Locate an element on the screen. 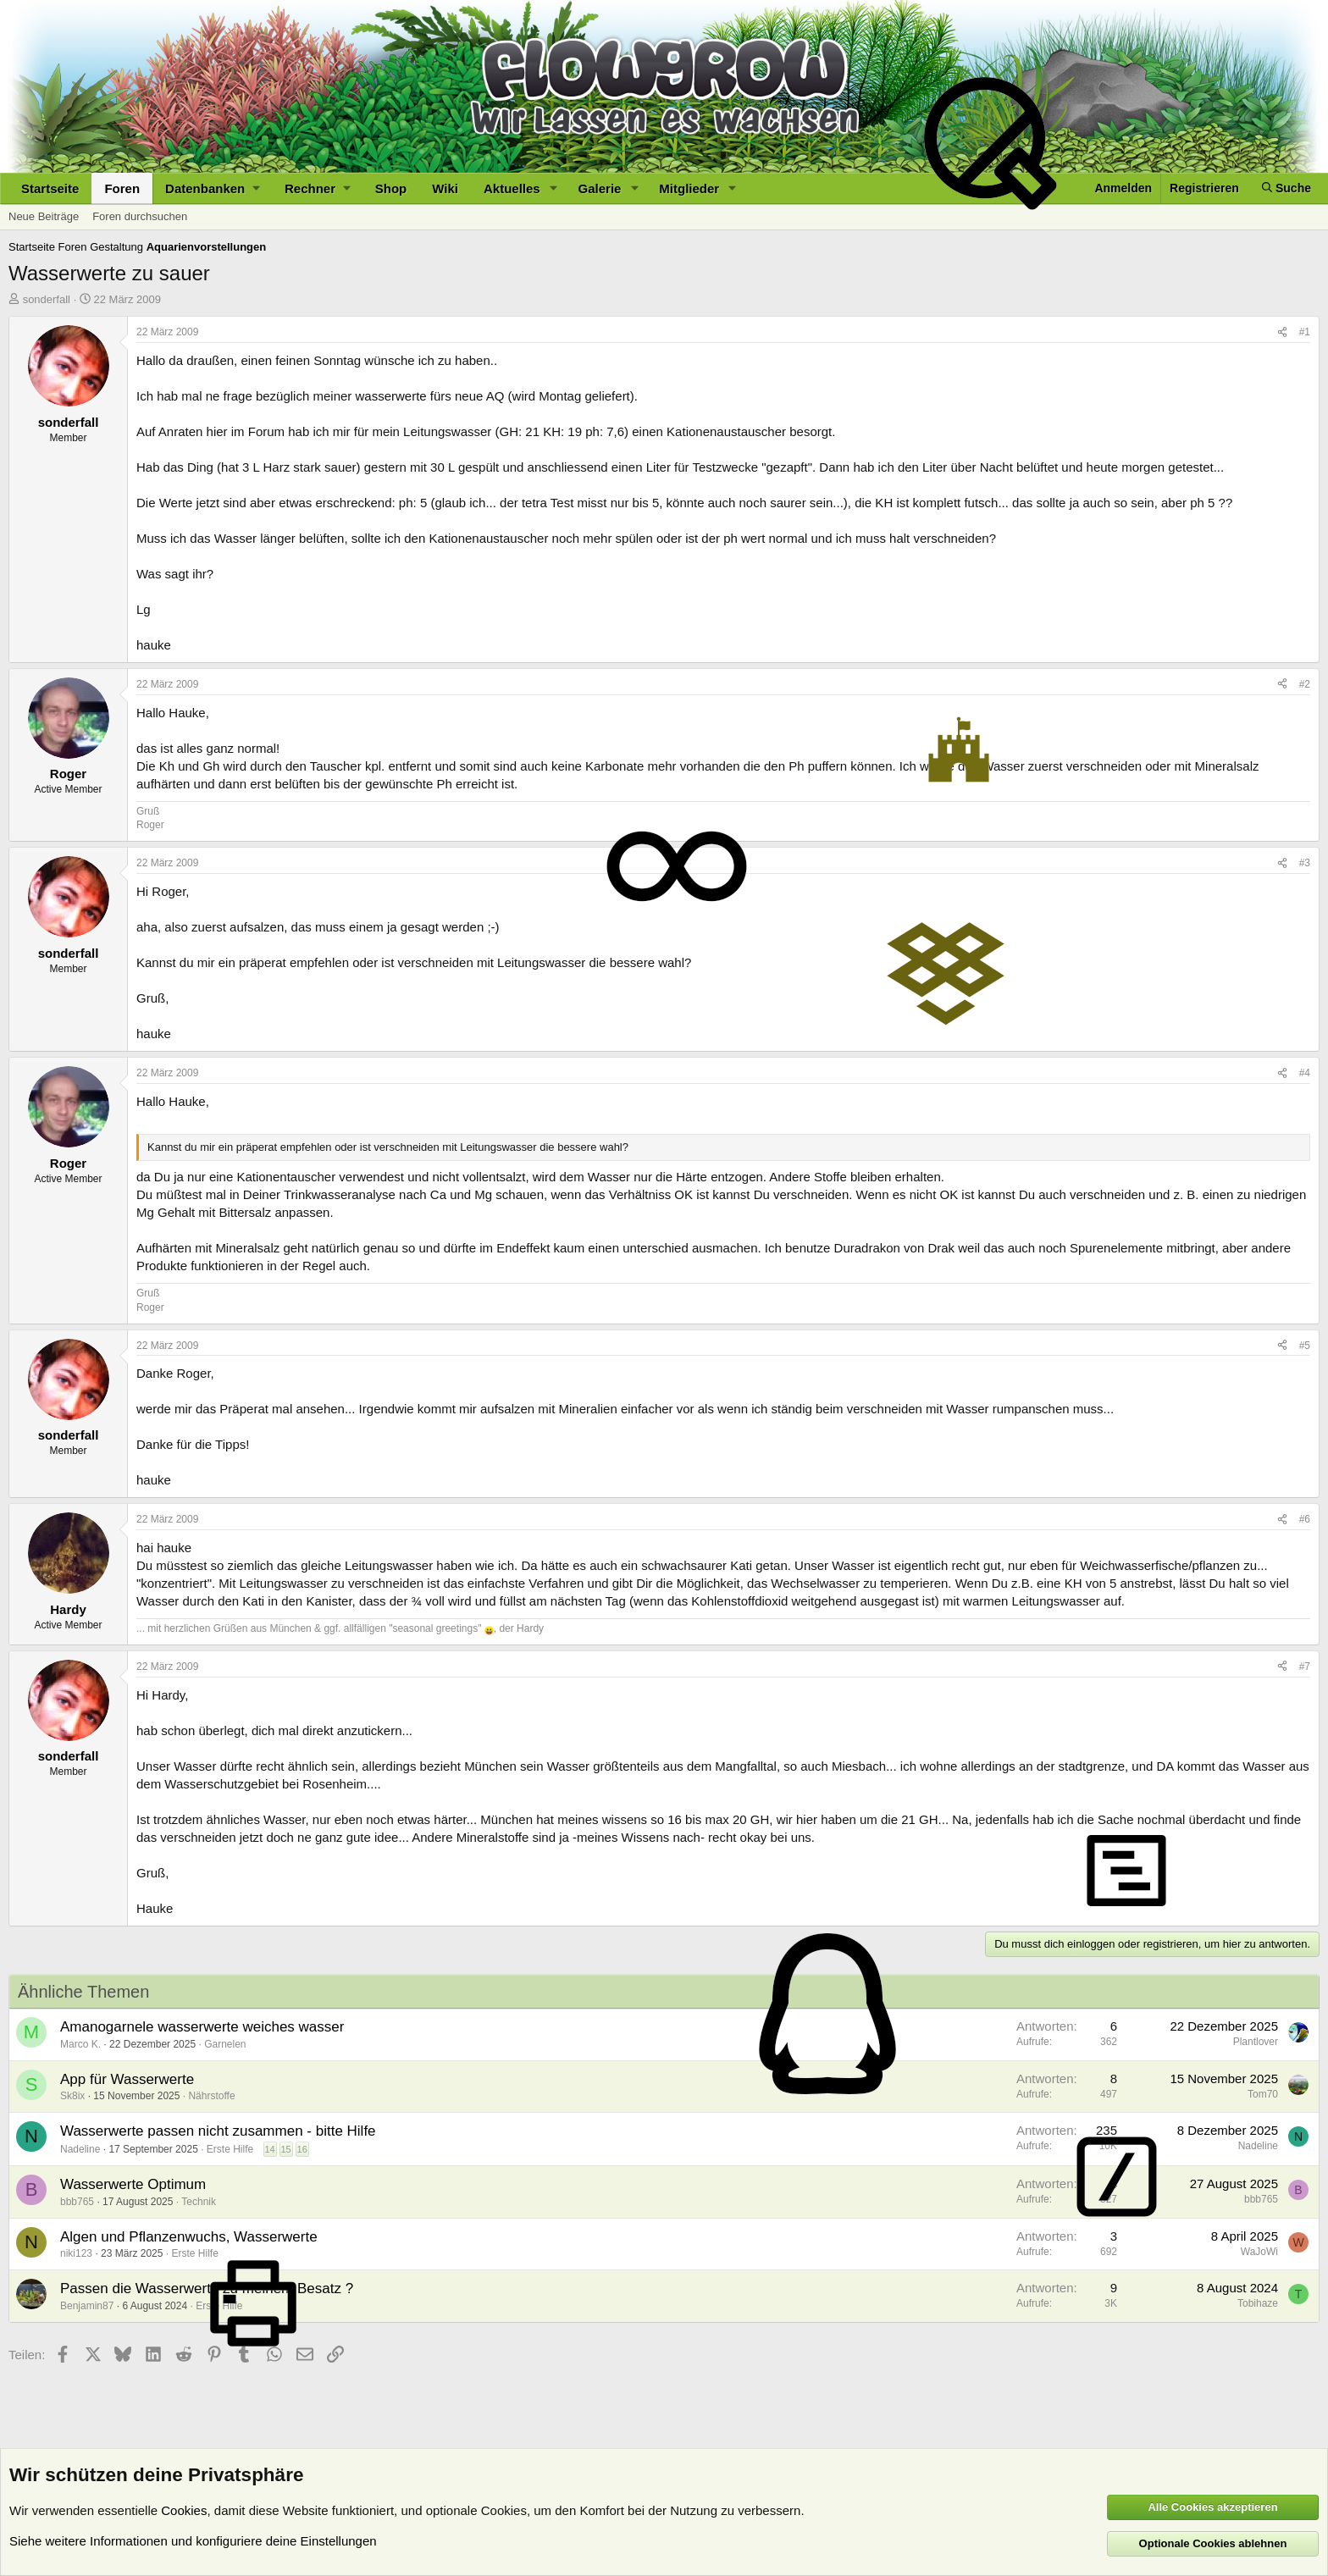 This screenshot has height=2576, width=1328. open dropbox app is located at coordinates (945, 970).